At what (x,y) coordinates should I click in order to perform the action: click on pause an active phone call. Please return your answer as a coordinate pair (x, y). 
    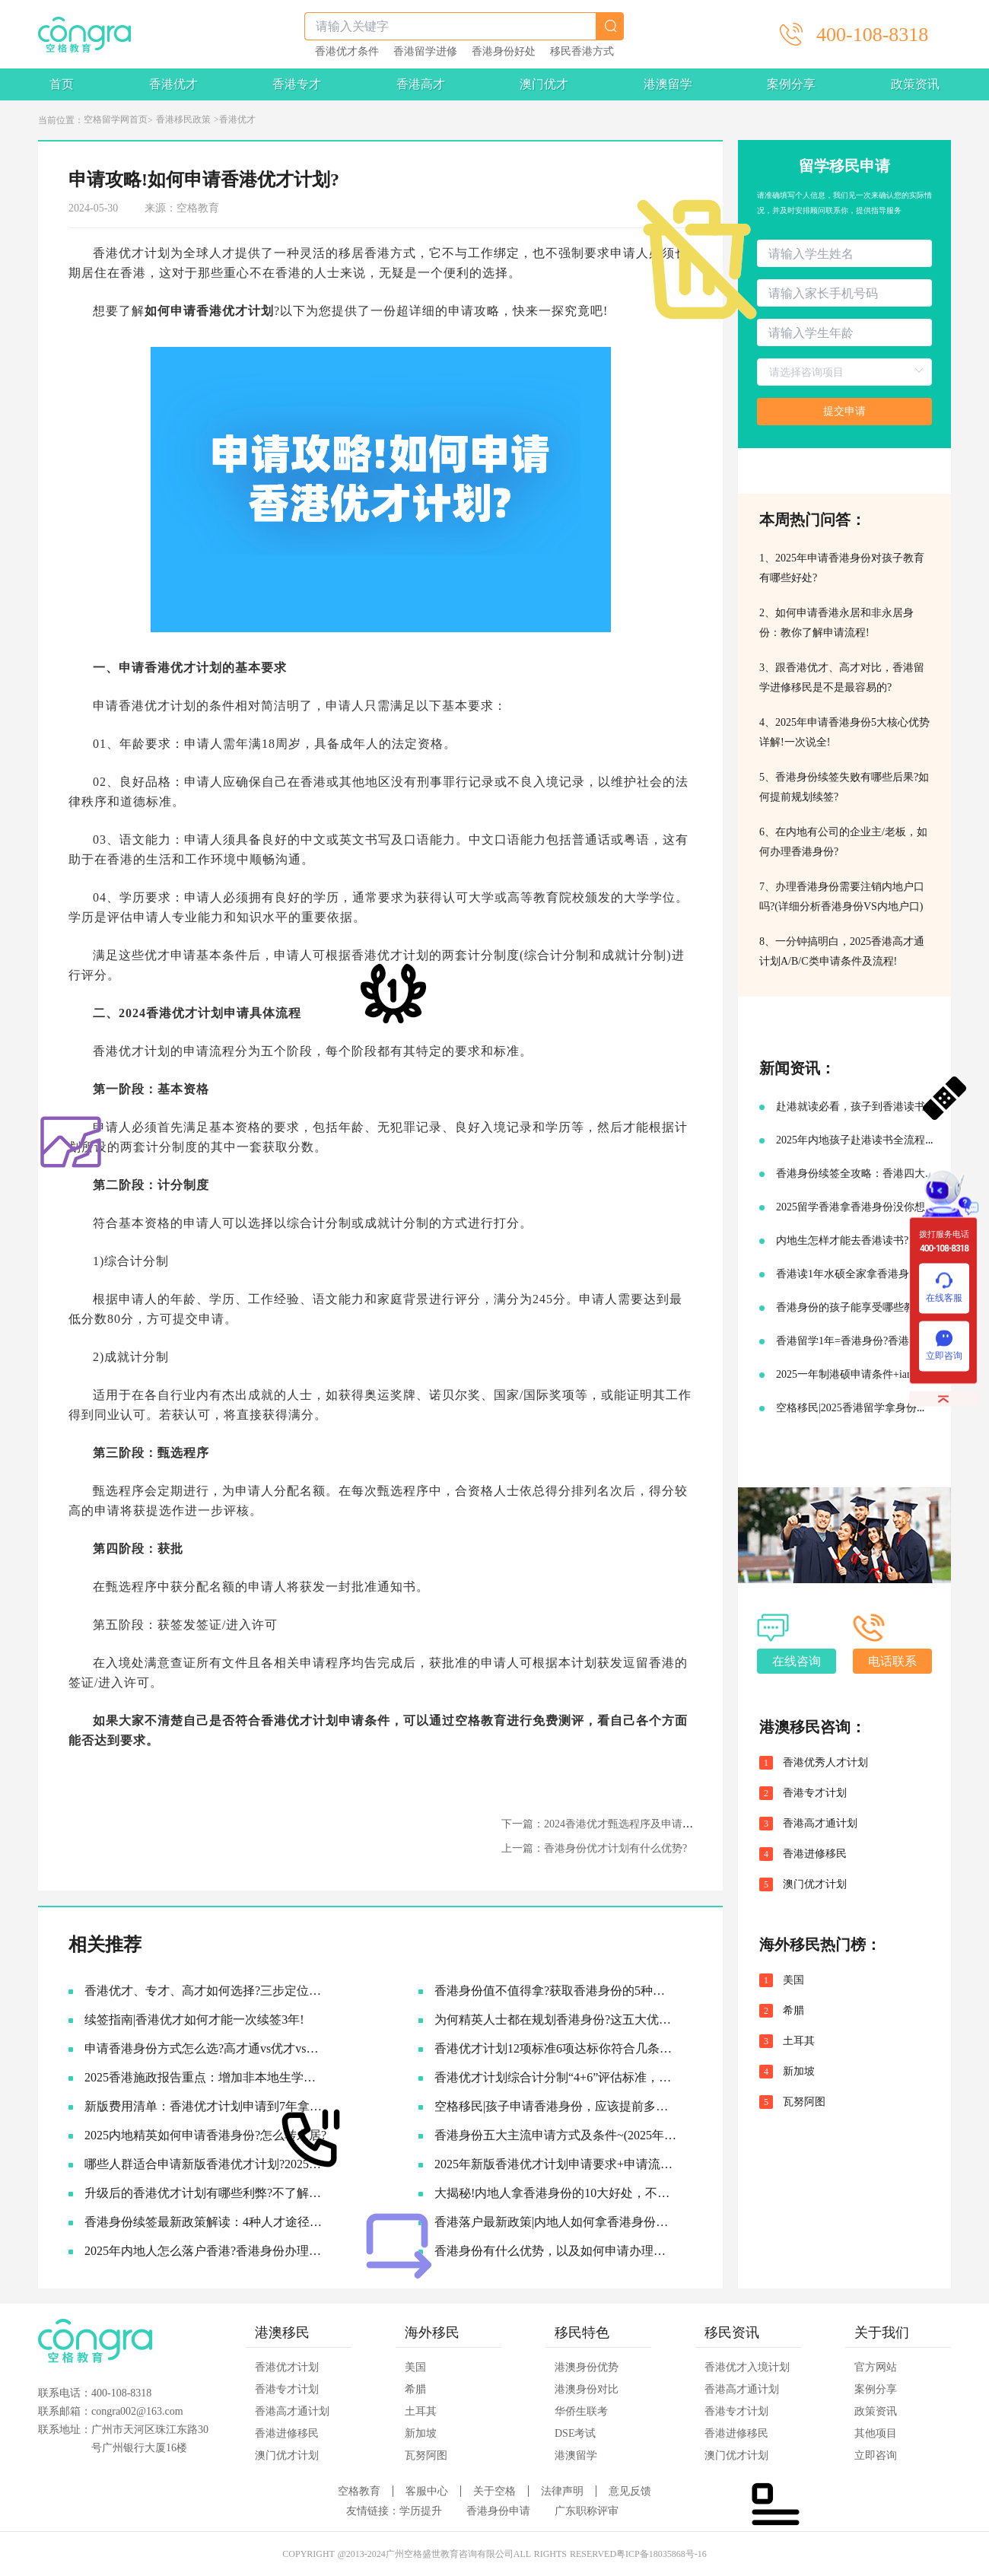
    Looking at the image, I should click on (310, 2138).